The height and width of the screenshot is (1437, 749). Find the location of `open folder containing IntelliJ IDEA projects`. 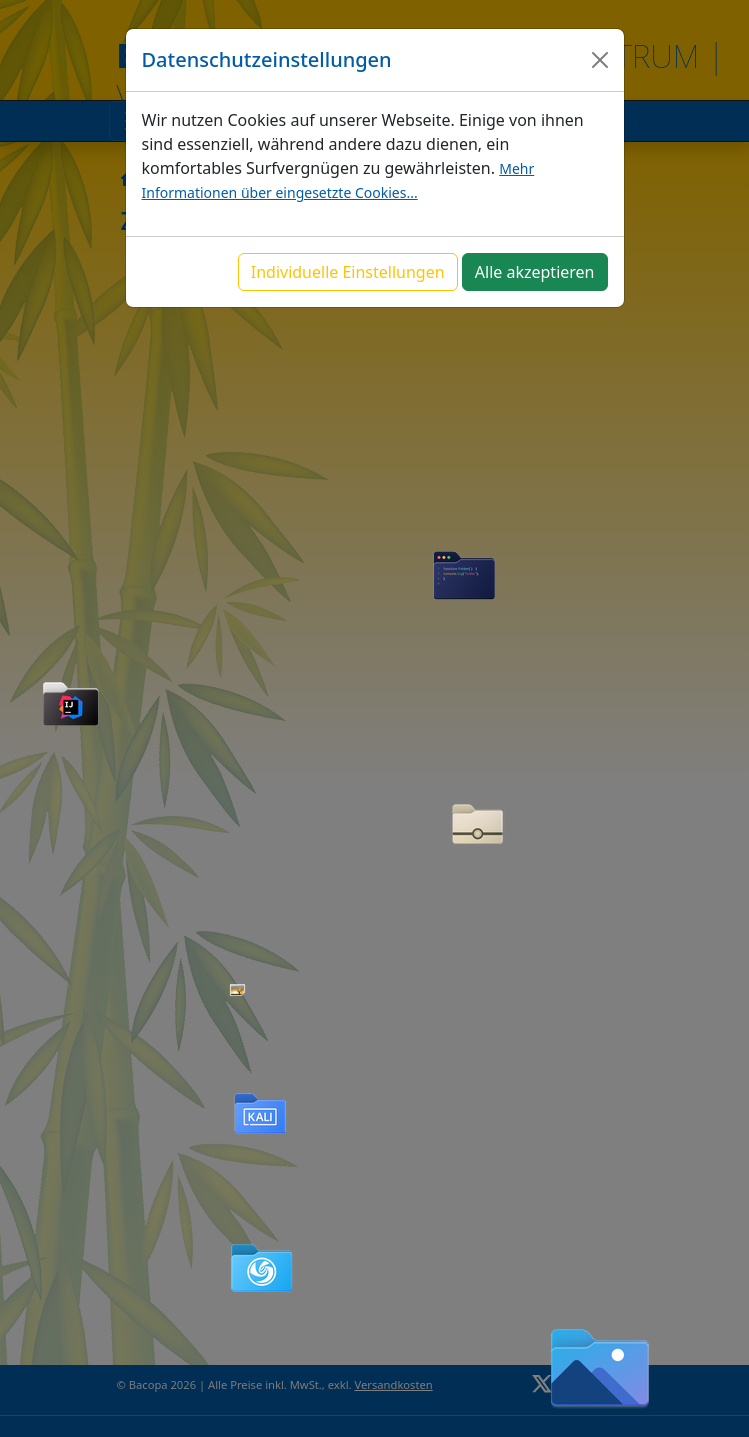

open folder containing IntelliJ IDEA projects is located at coordinates (70, 705).